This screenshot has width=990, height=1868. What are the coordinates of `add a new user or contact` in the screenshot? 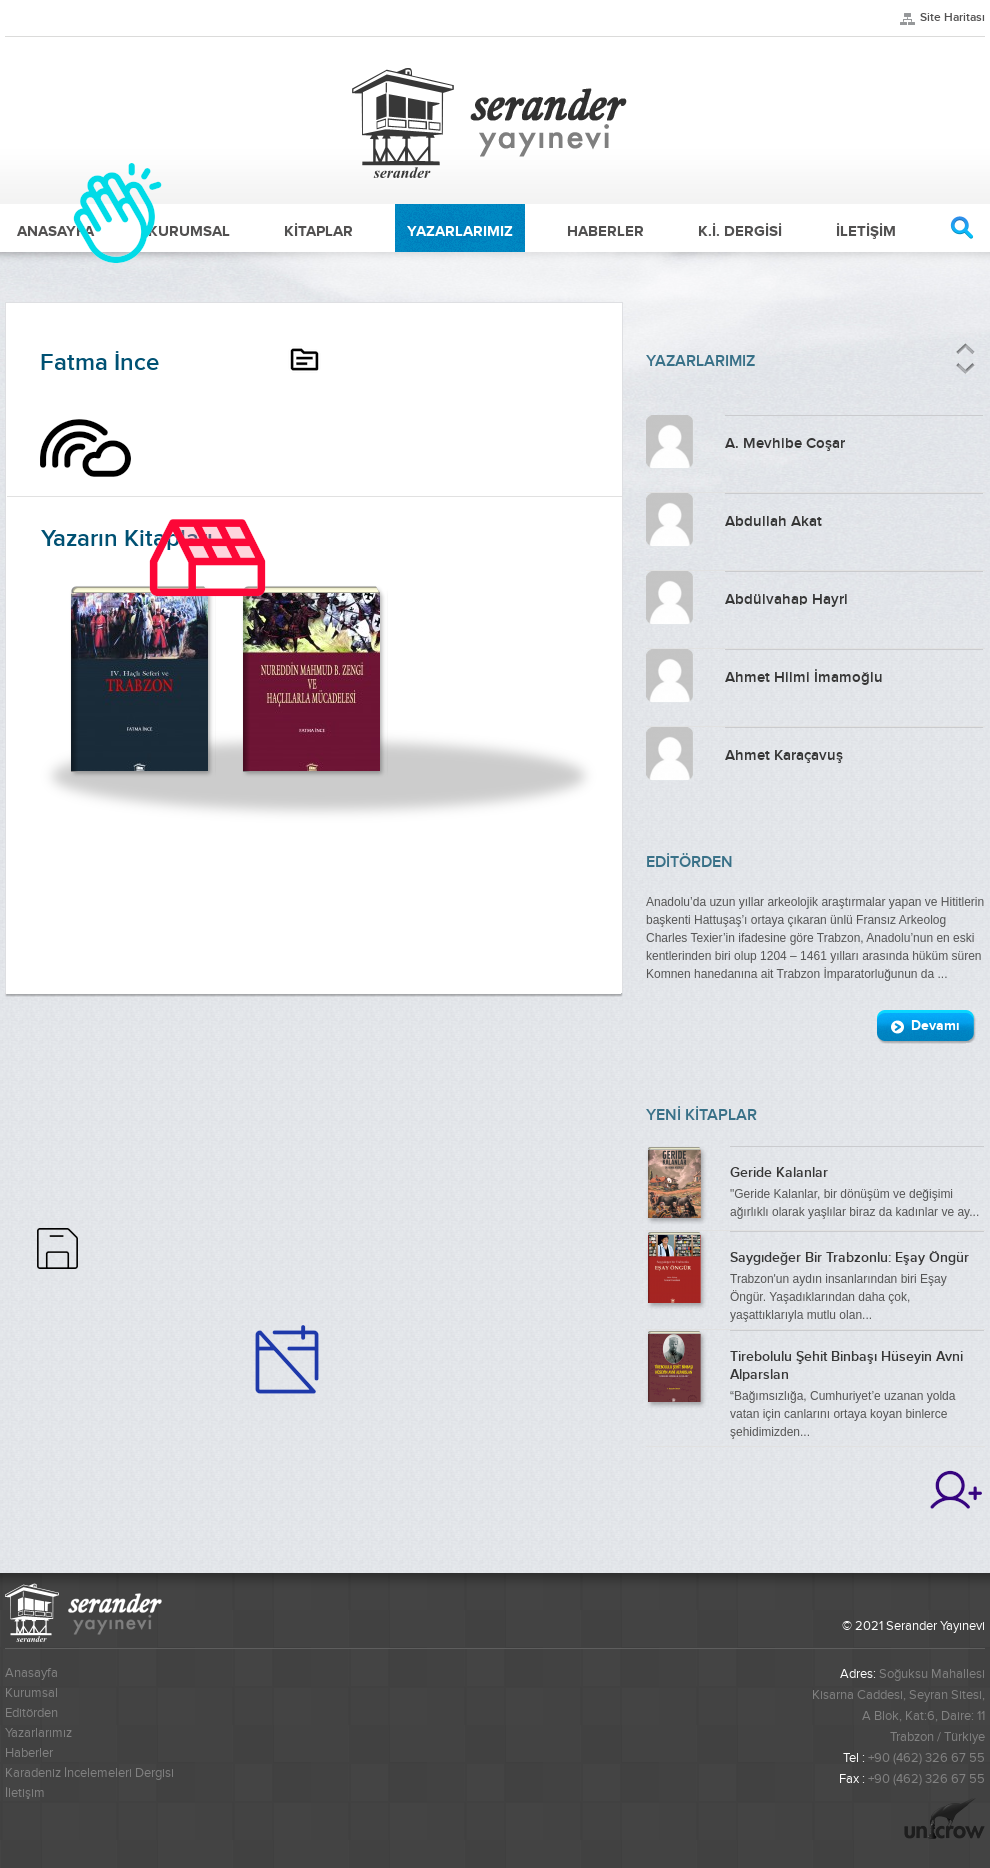 It's located at (954, 1491).